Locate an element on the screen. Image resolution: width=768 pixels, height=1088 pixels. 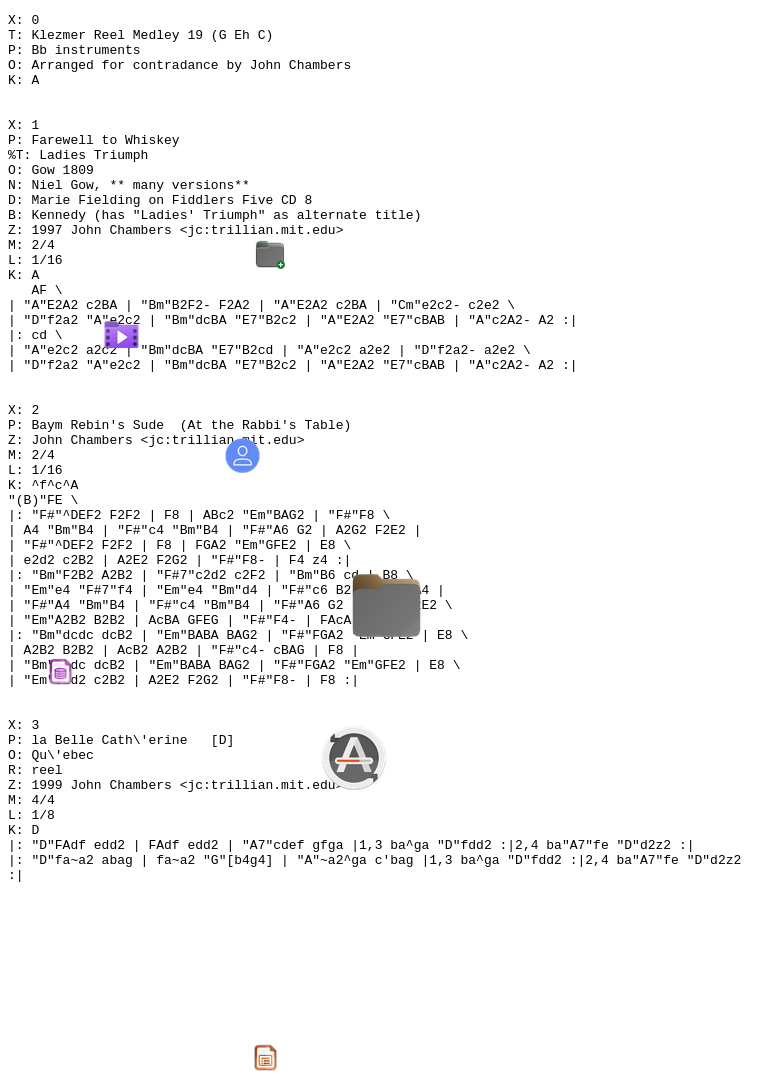
open folder to view contents is located at coordinates (386, 605).